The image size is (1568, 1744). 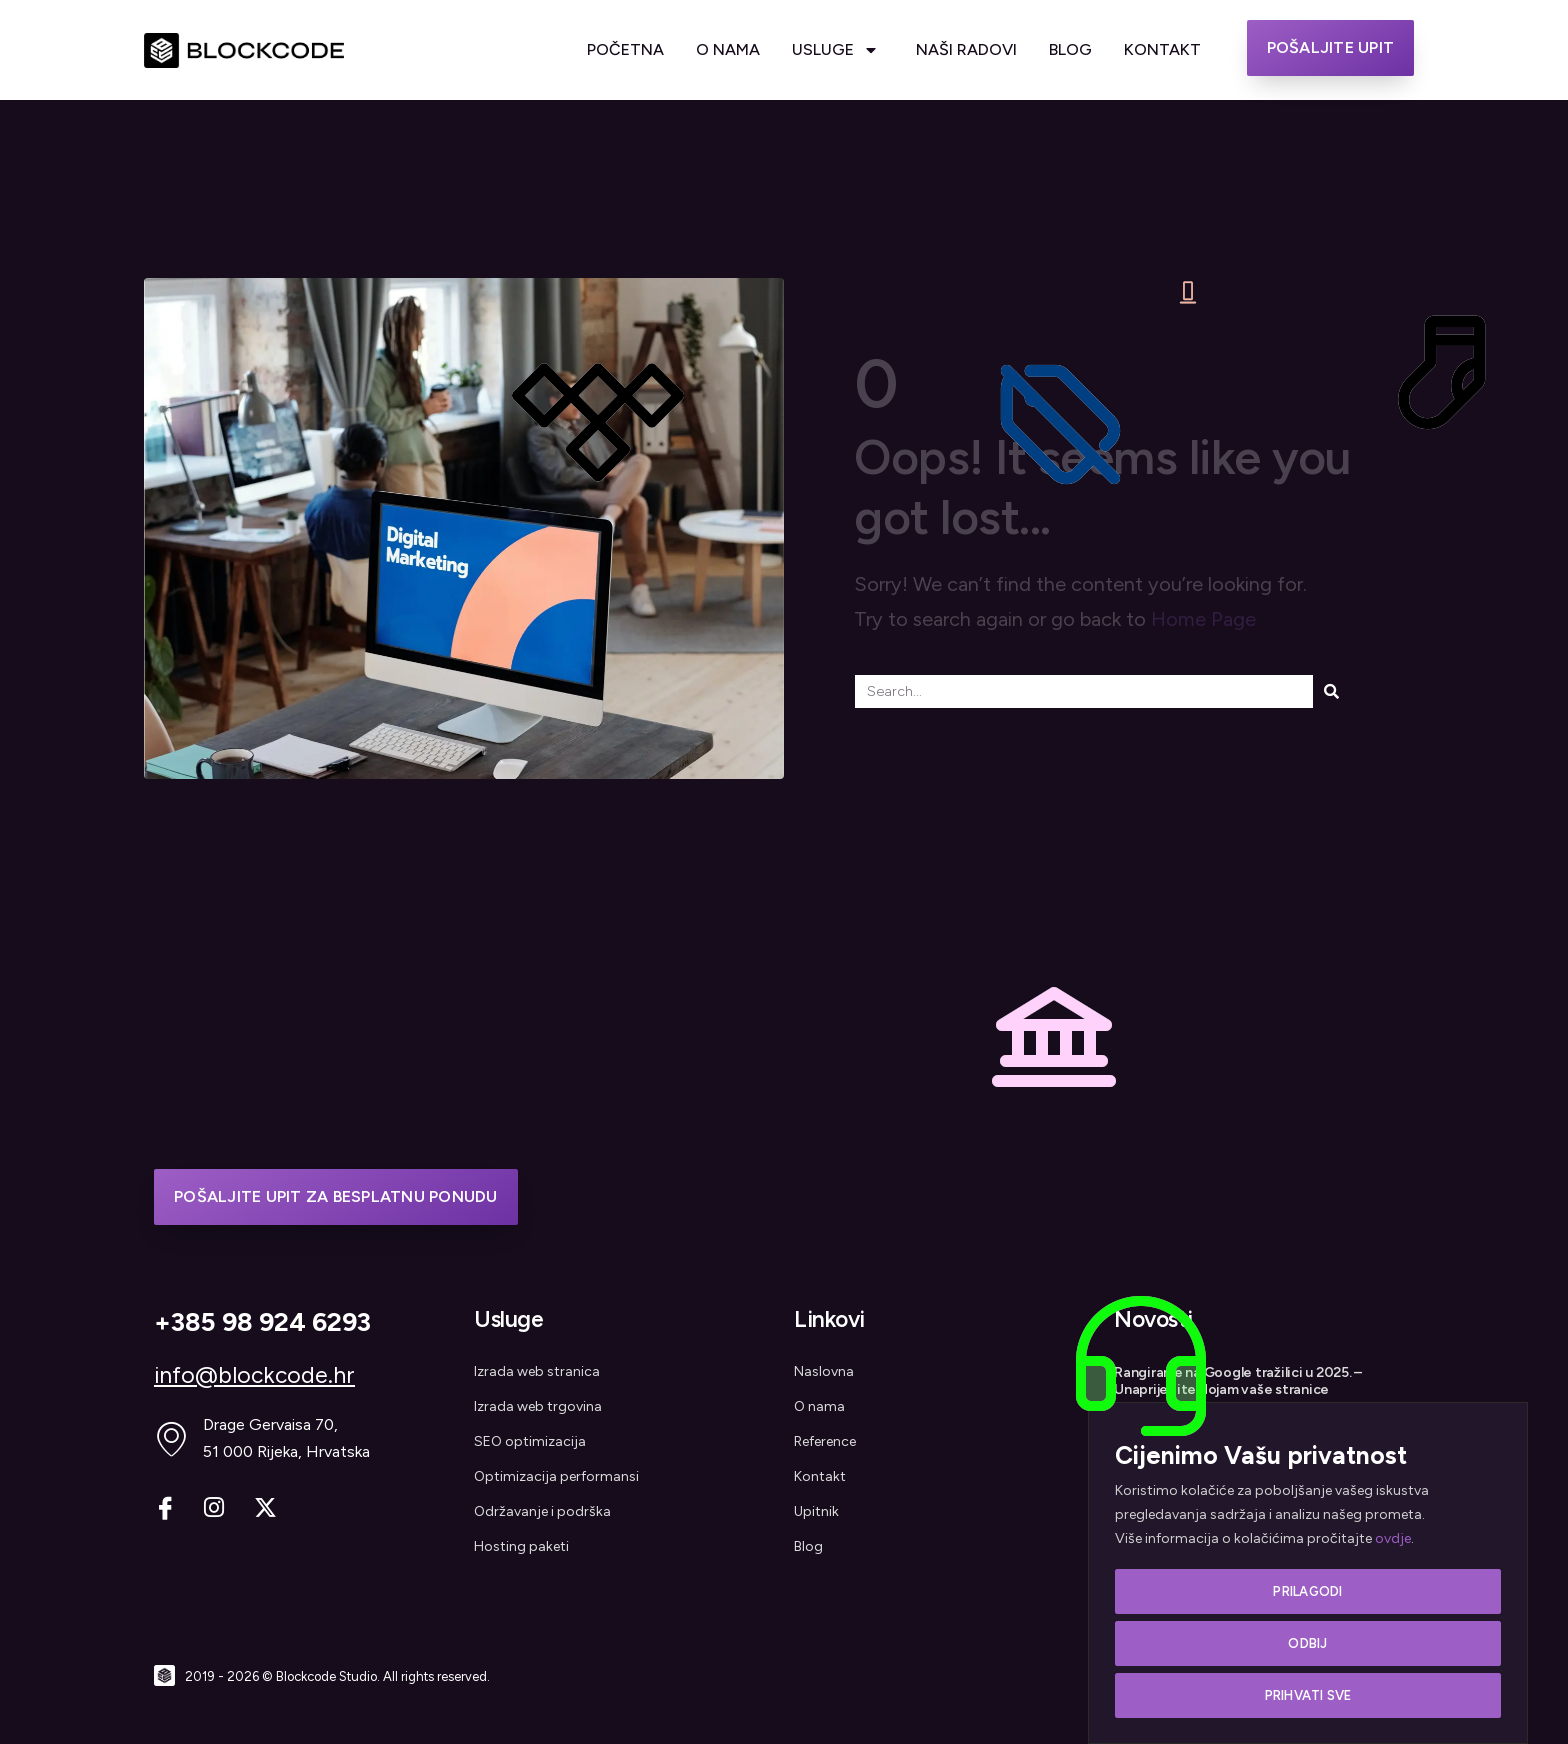 What do you see at coordinates (1054, 1041) in the screenshot?
I see `access banking or financial services` at bounding box center [1054, 1041].